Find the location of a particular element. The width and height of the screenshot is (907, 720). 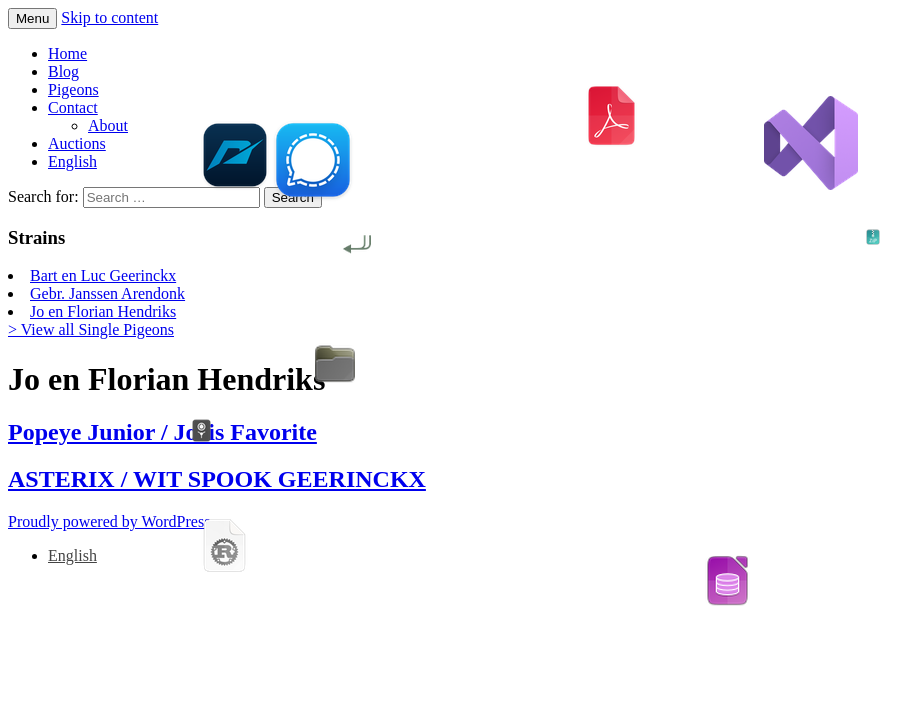

indicates a folder is currently open or expanded is located at coordinates (335, 363).